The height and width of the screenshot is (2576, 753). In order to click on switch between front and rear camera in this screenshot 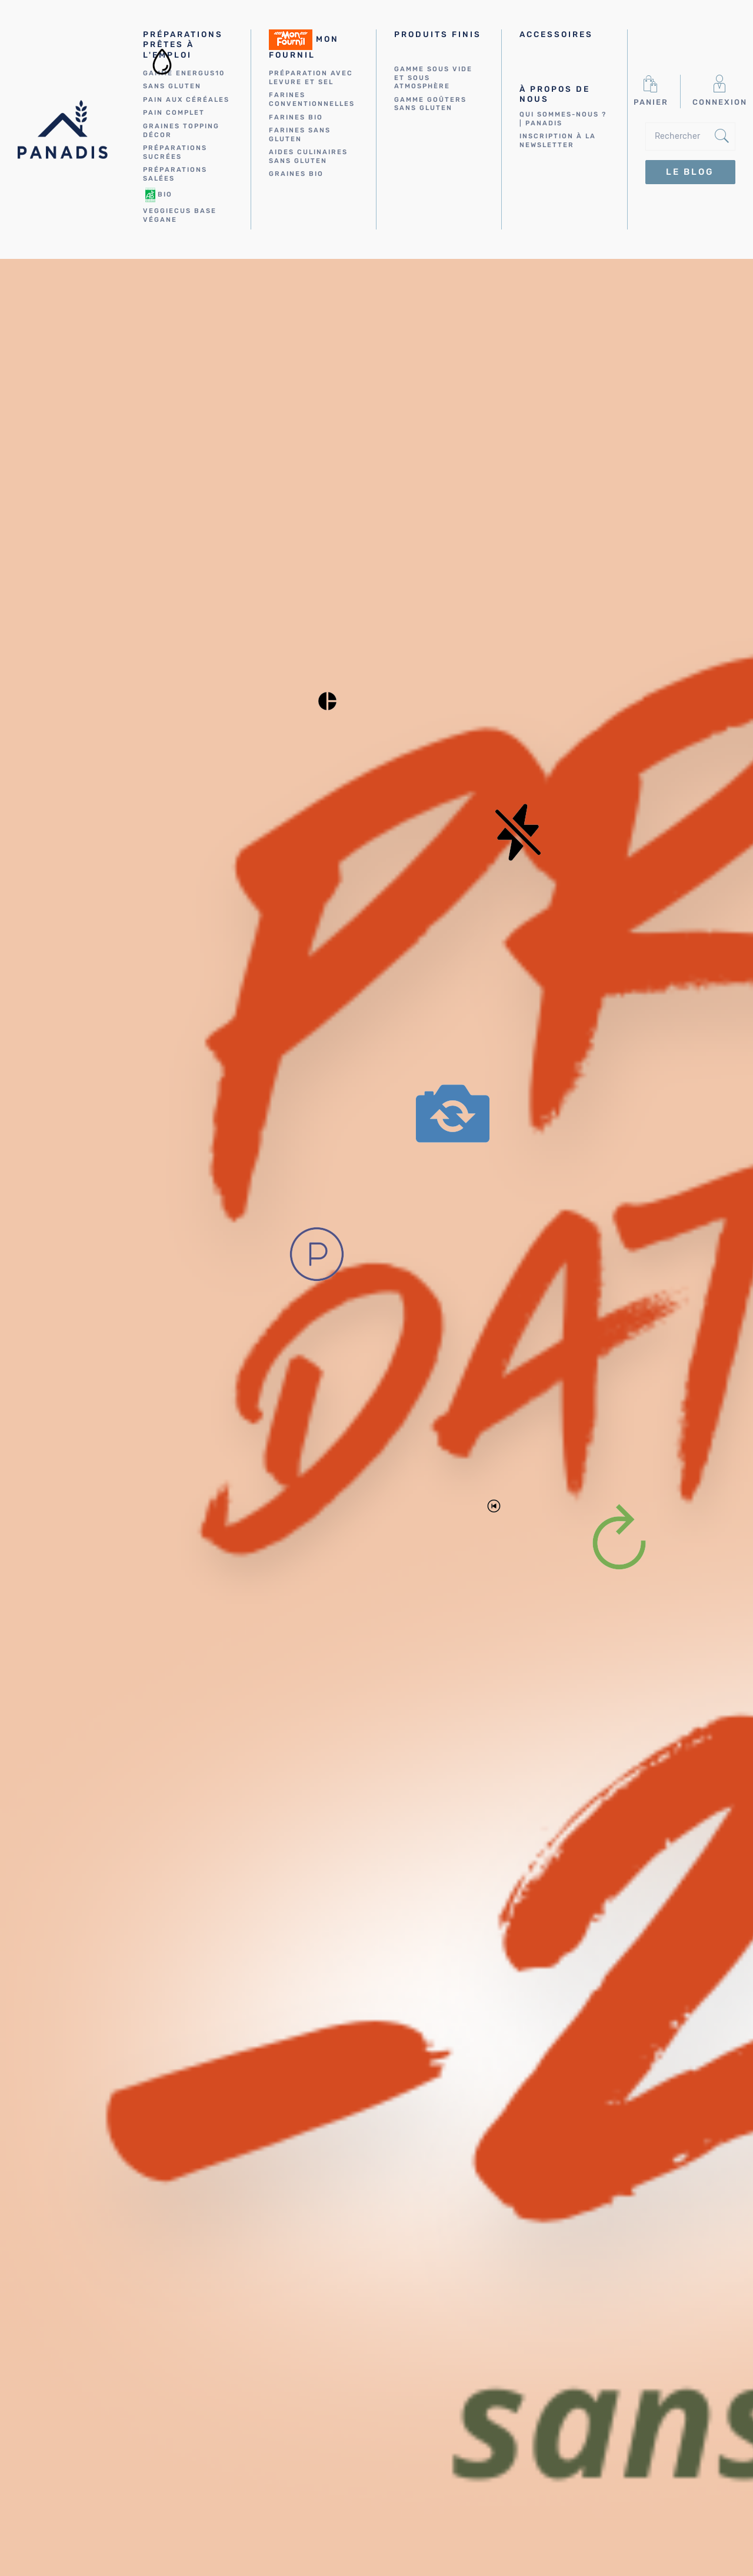, I will do `click(452, 1113)`.